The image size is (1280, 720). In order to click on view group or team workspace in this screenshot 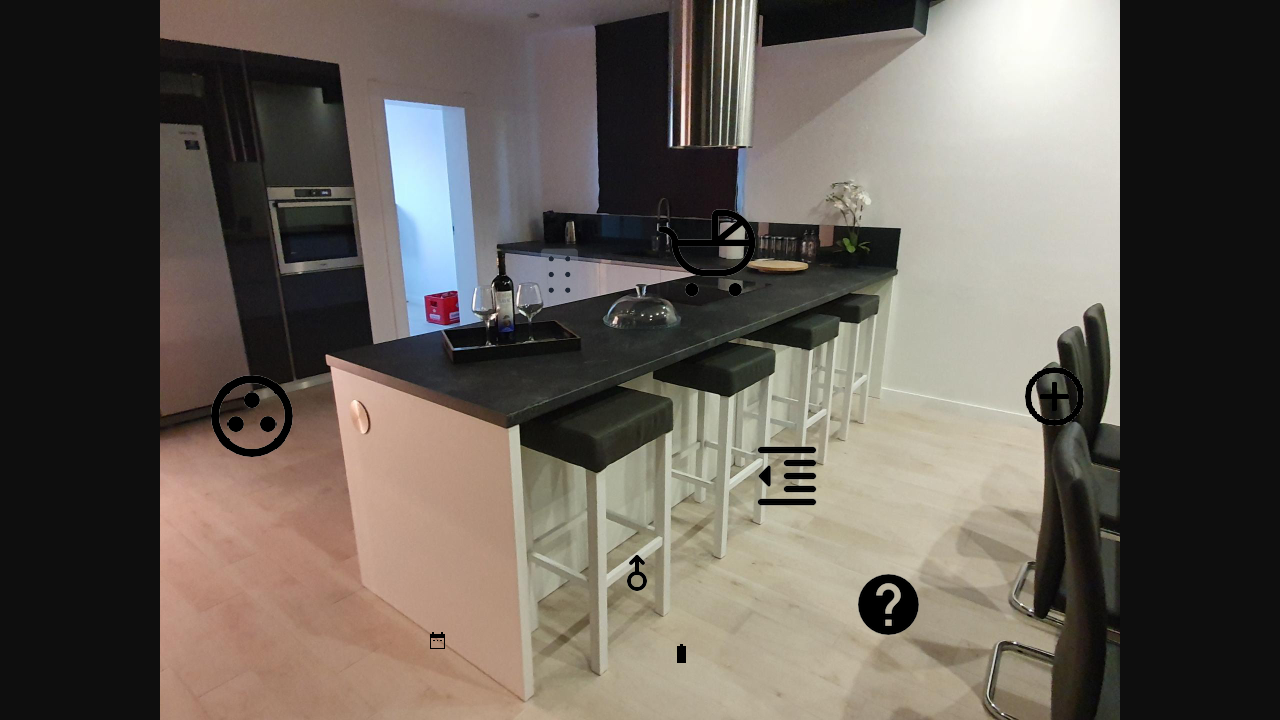, I will do `click(252, 416)`.